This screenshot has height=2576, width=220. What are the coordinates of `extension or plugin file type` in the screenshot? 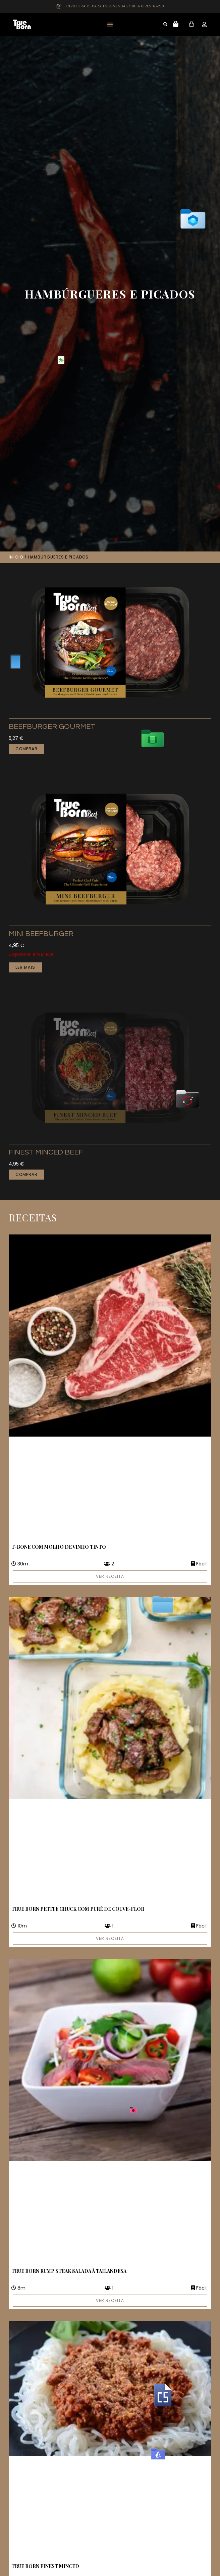 It's located at (61, 360).